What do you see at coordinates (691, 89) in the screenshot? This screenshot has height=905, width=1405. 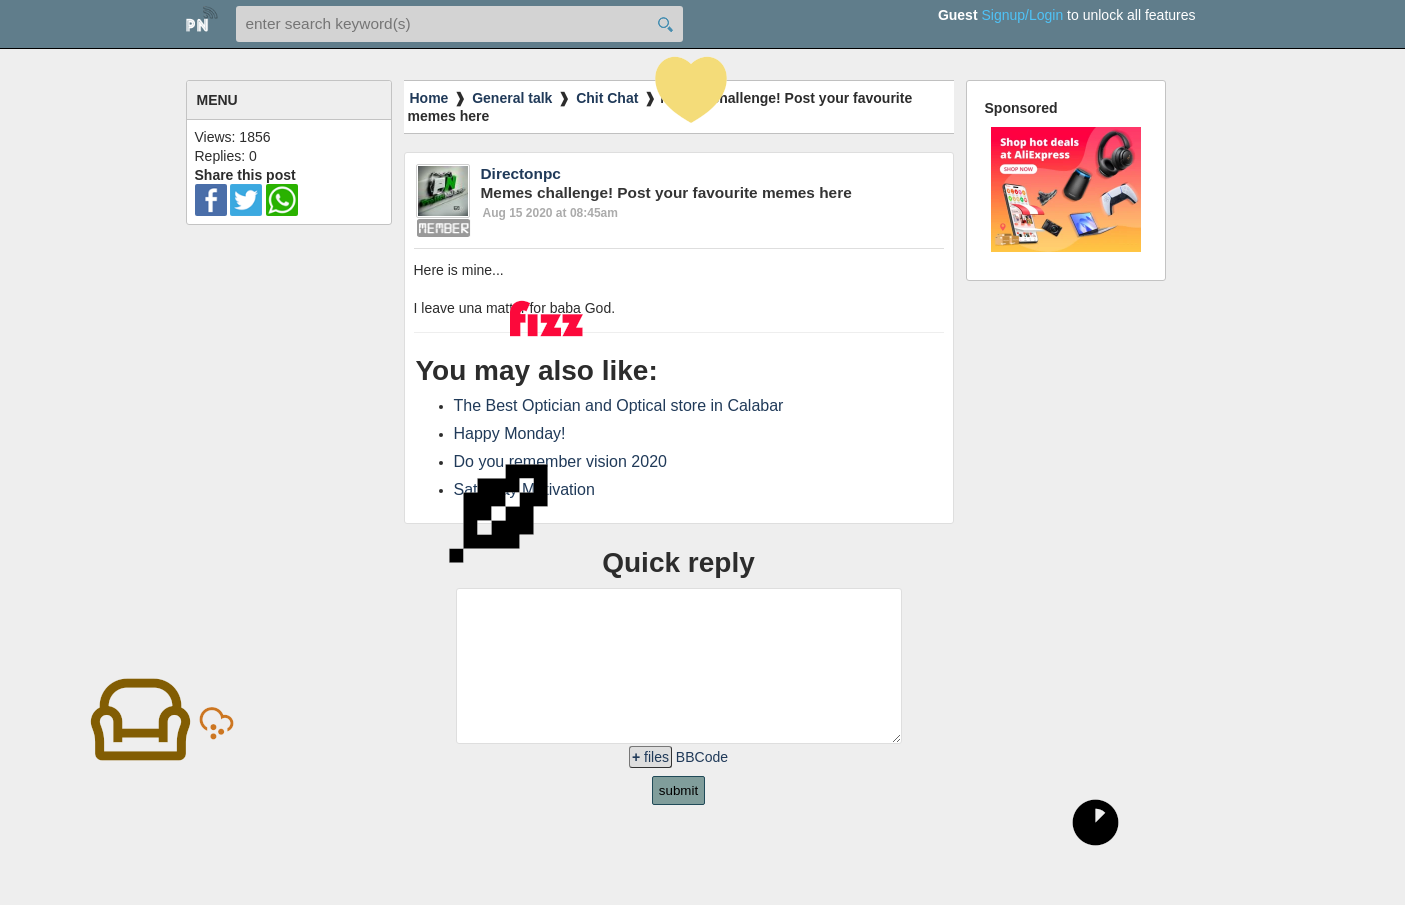 I see `add to favorites` at bounding box center [691, 89].